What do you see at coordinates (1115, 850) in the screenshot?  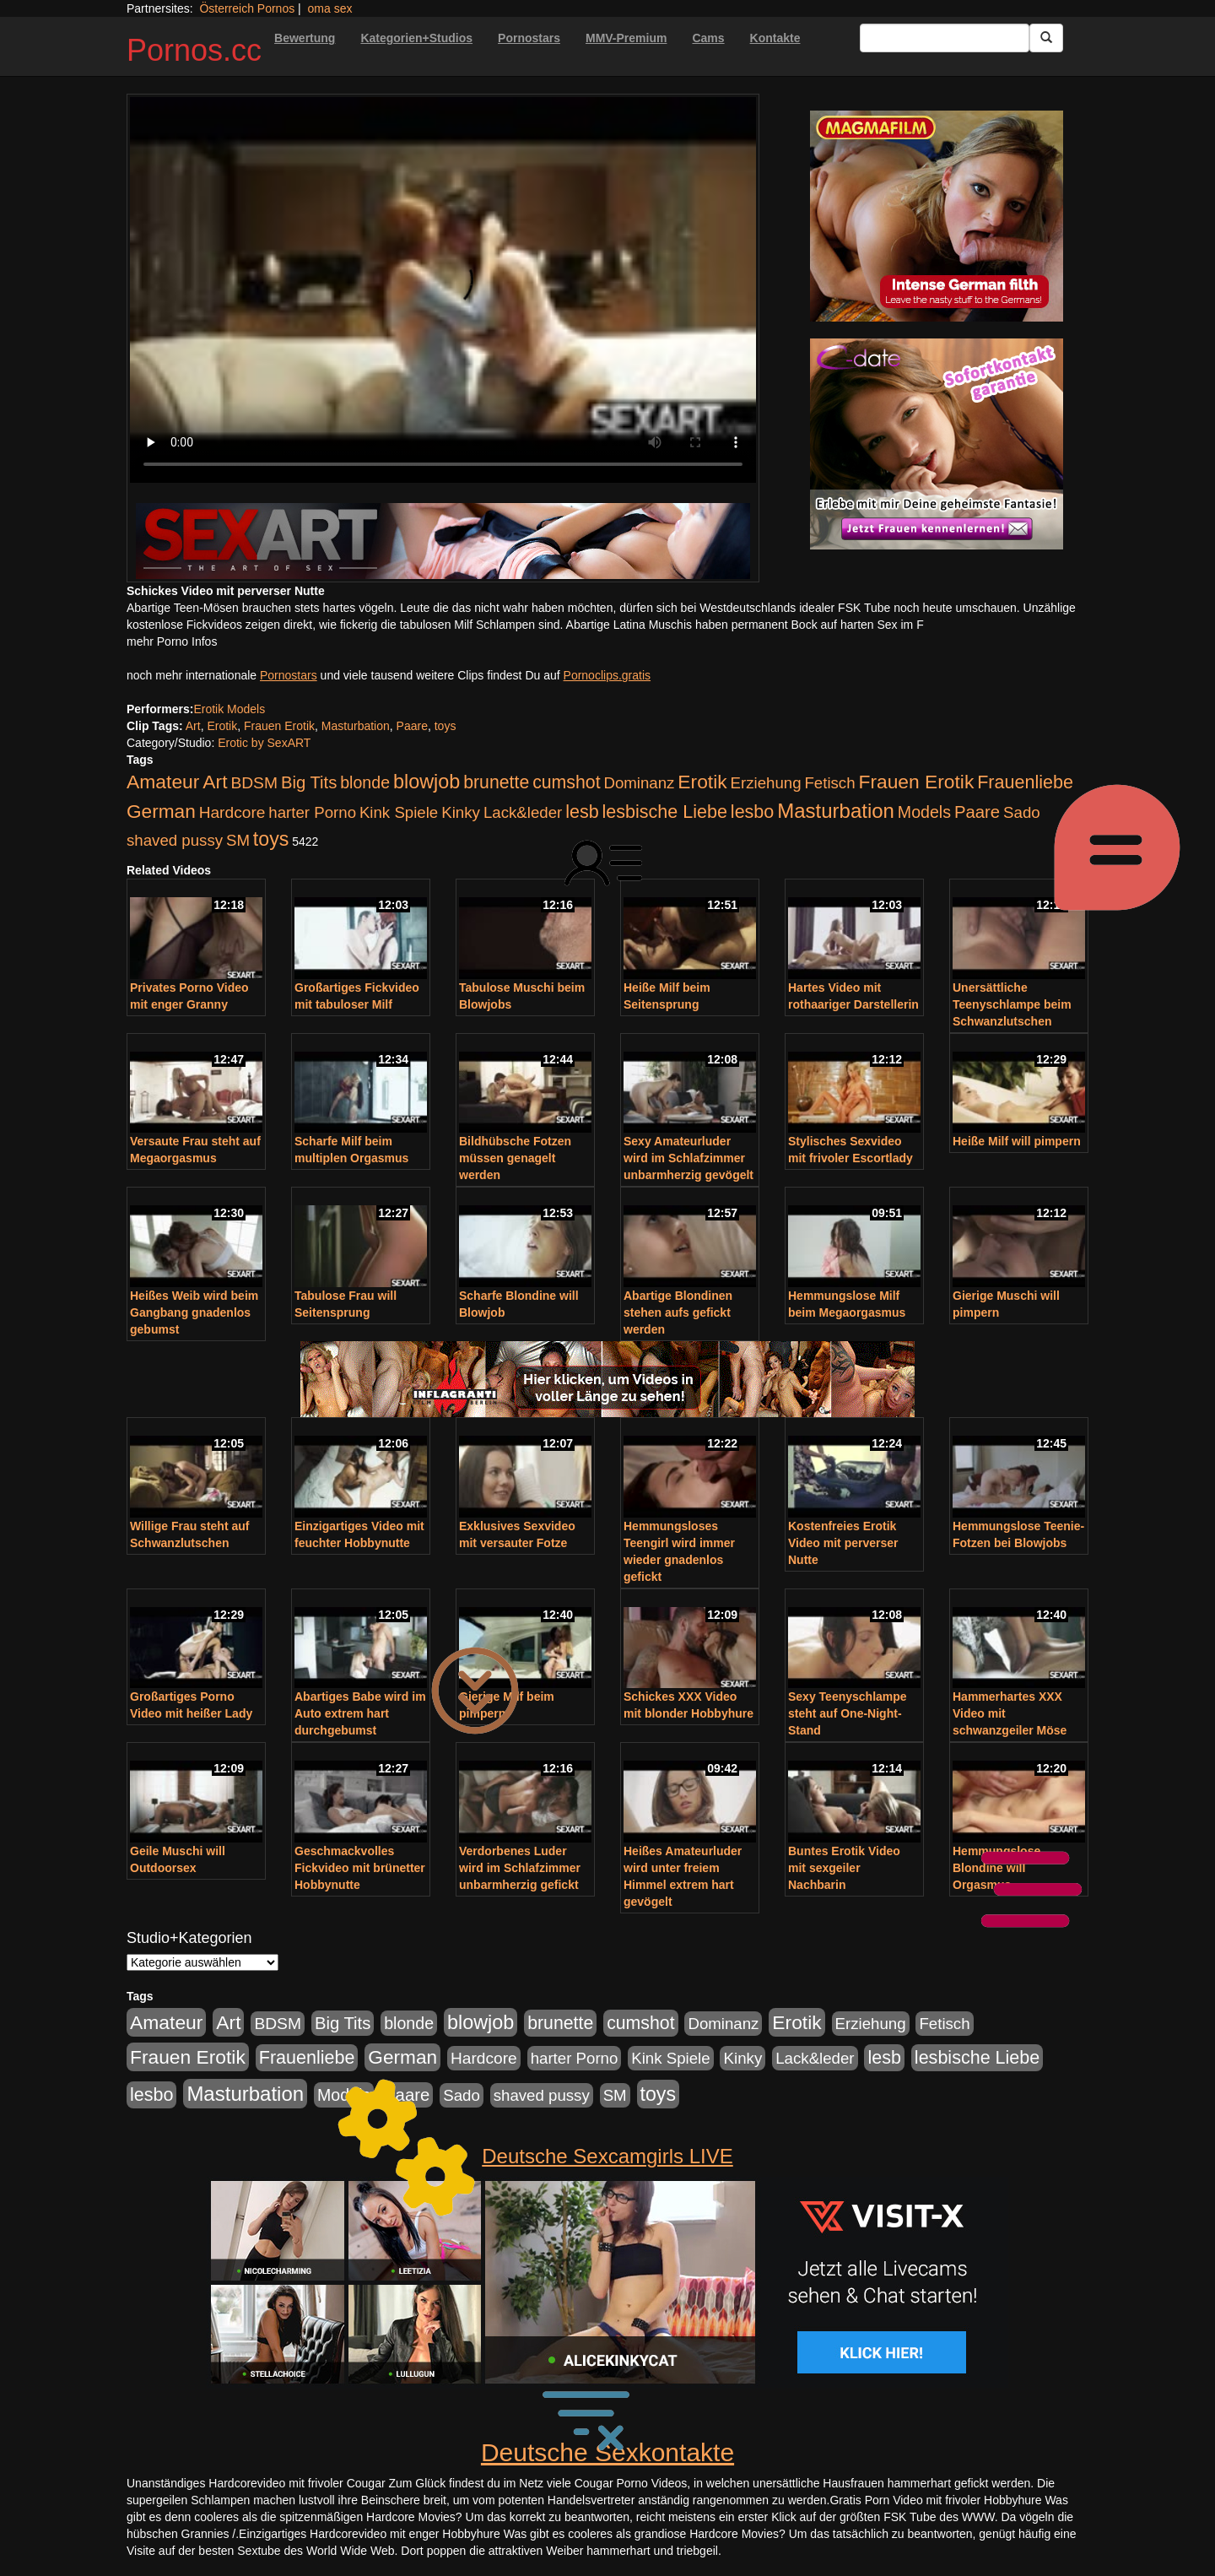 I see `open chat or messaging` at bounding box center [1115, 850].